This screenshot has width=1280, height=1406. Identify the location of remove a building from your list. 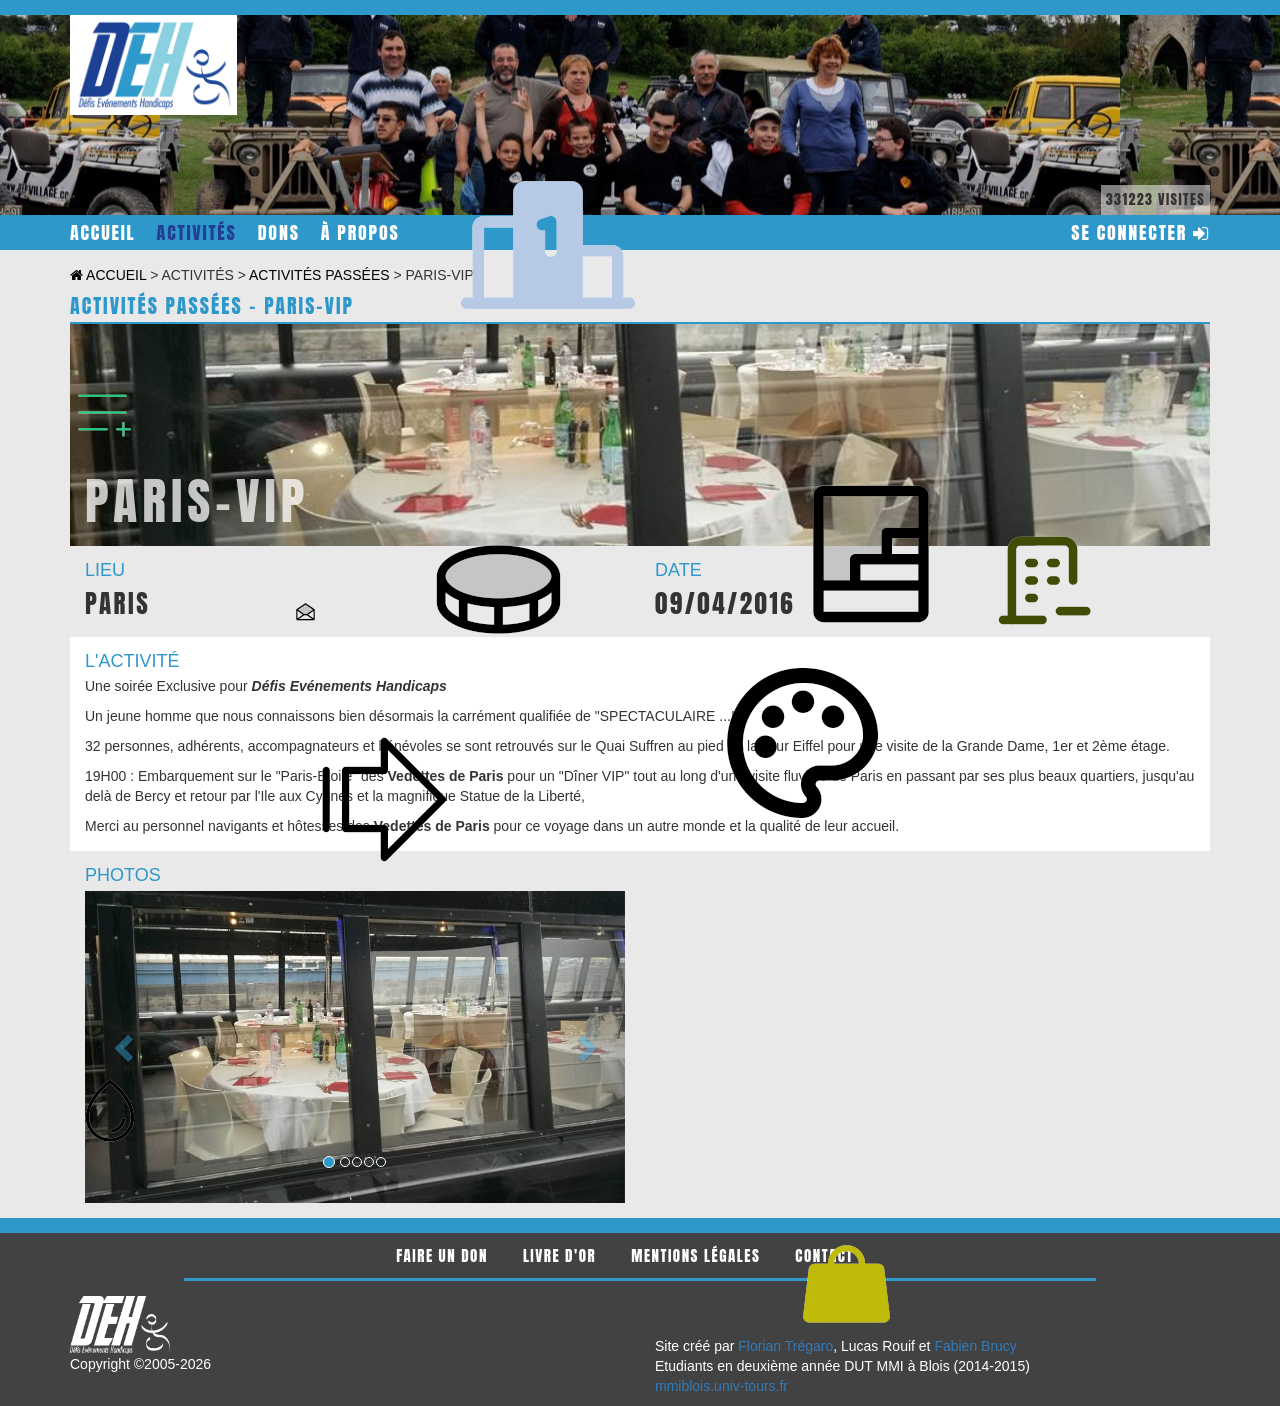
(1042, 580).